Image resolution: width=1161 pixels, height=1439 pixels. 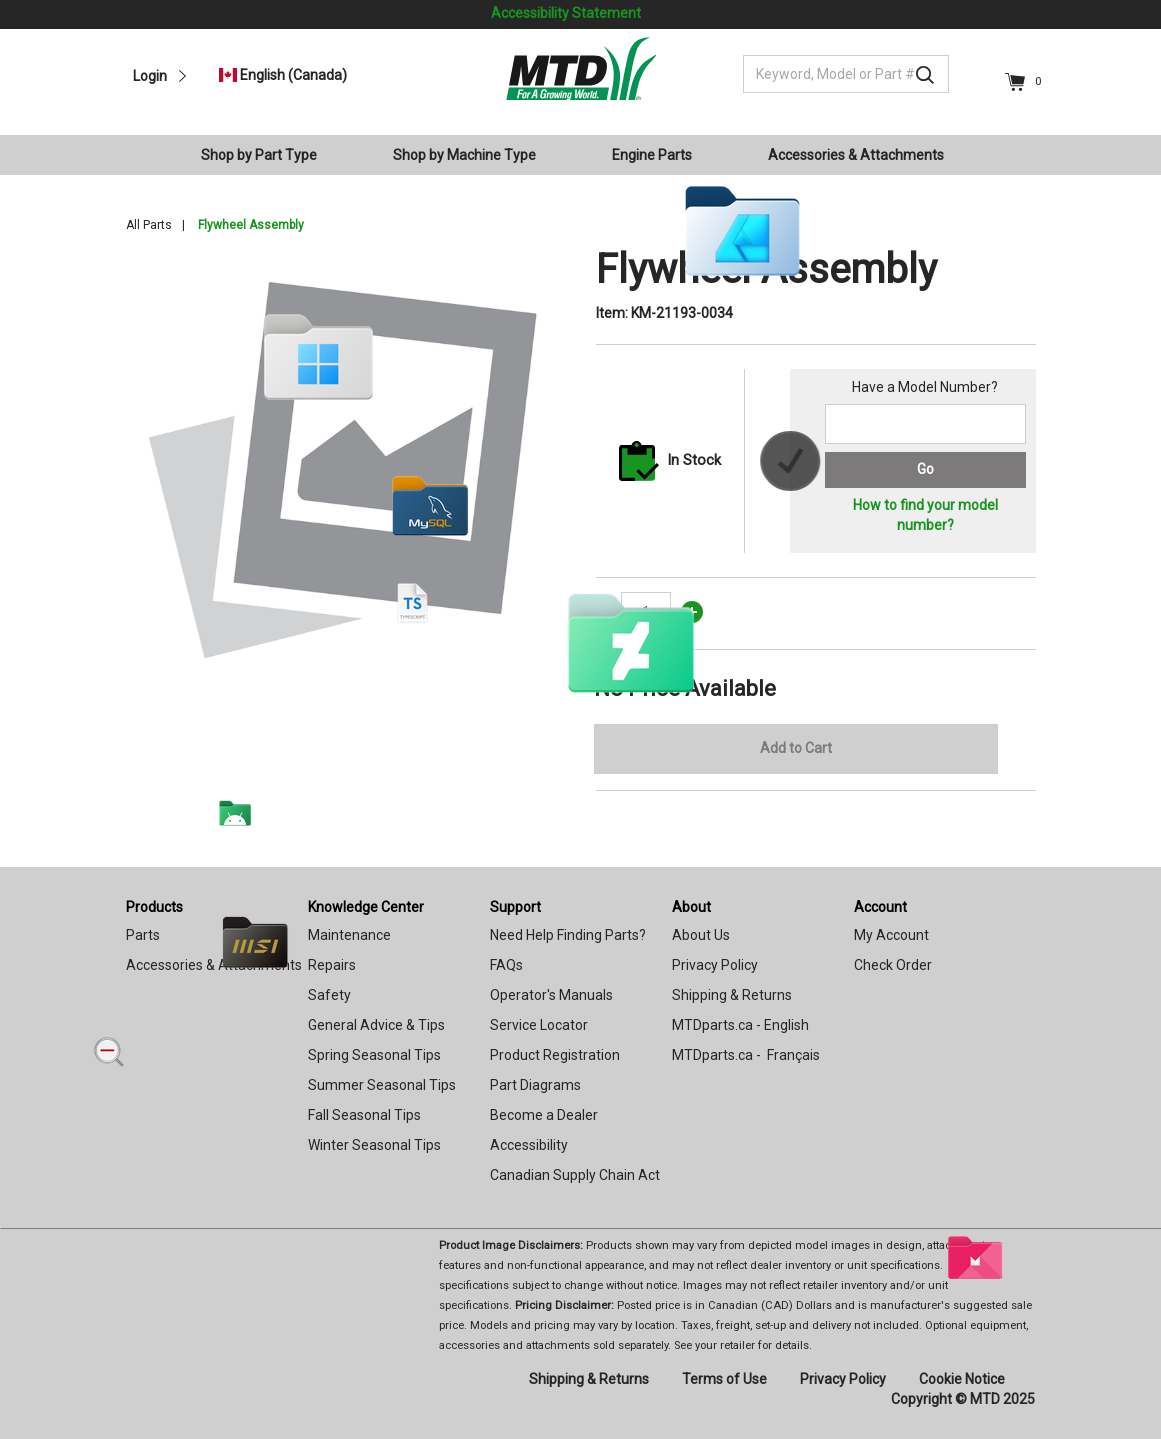 I want to click on open your DeviantArt downloads folder, so click(x=630, y=646).